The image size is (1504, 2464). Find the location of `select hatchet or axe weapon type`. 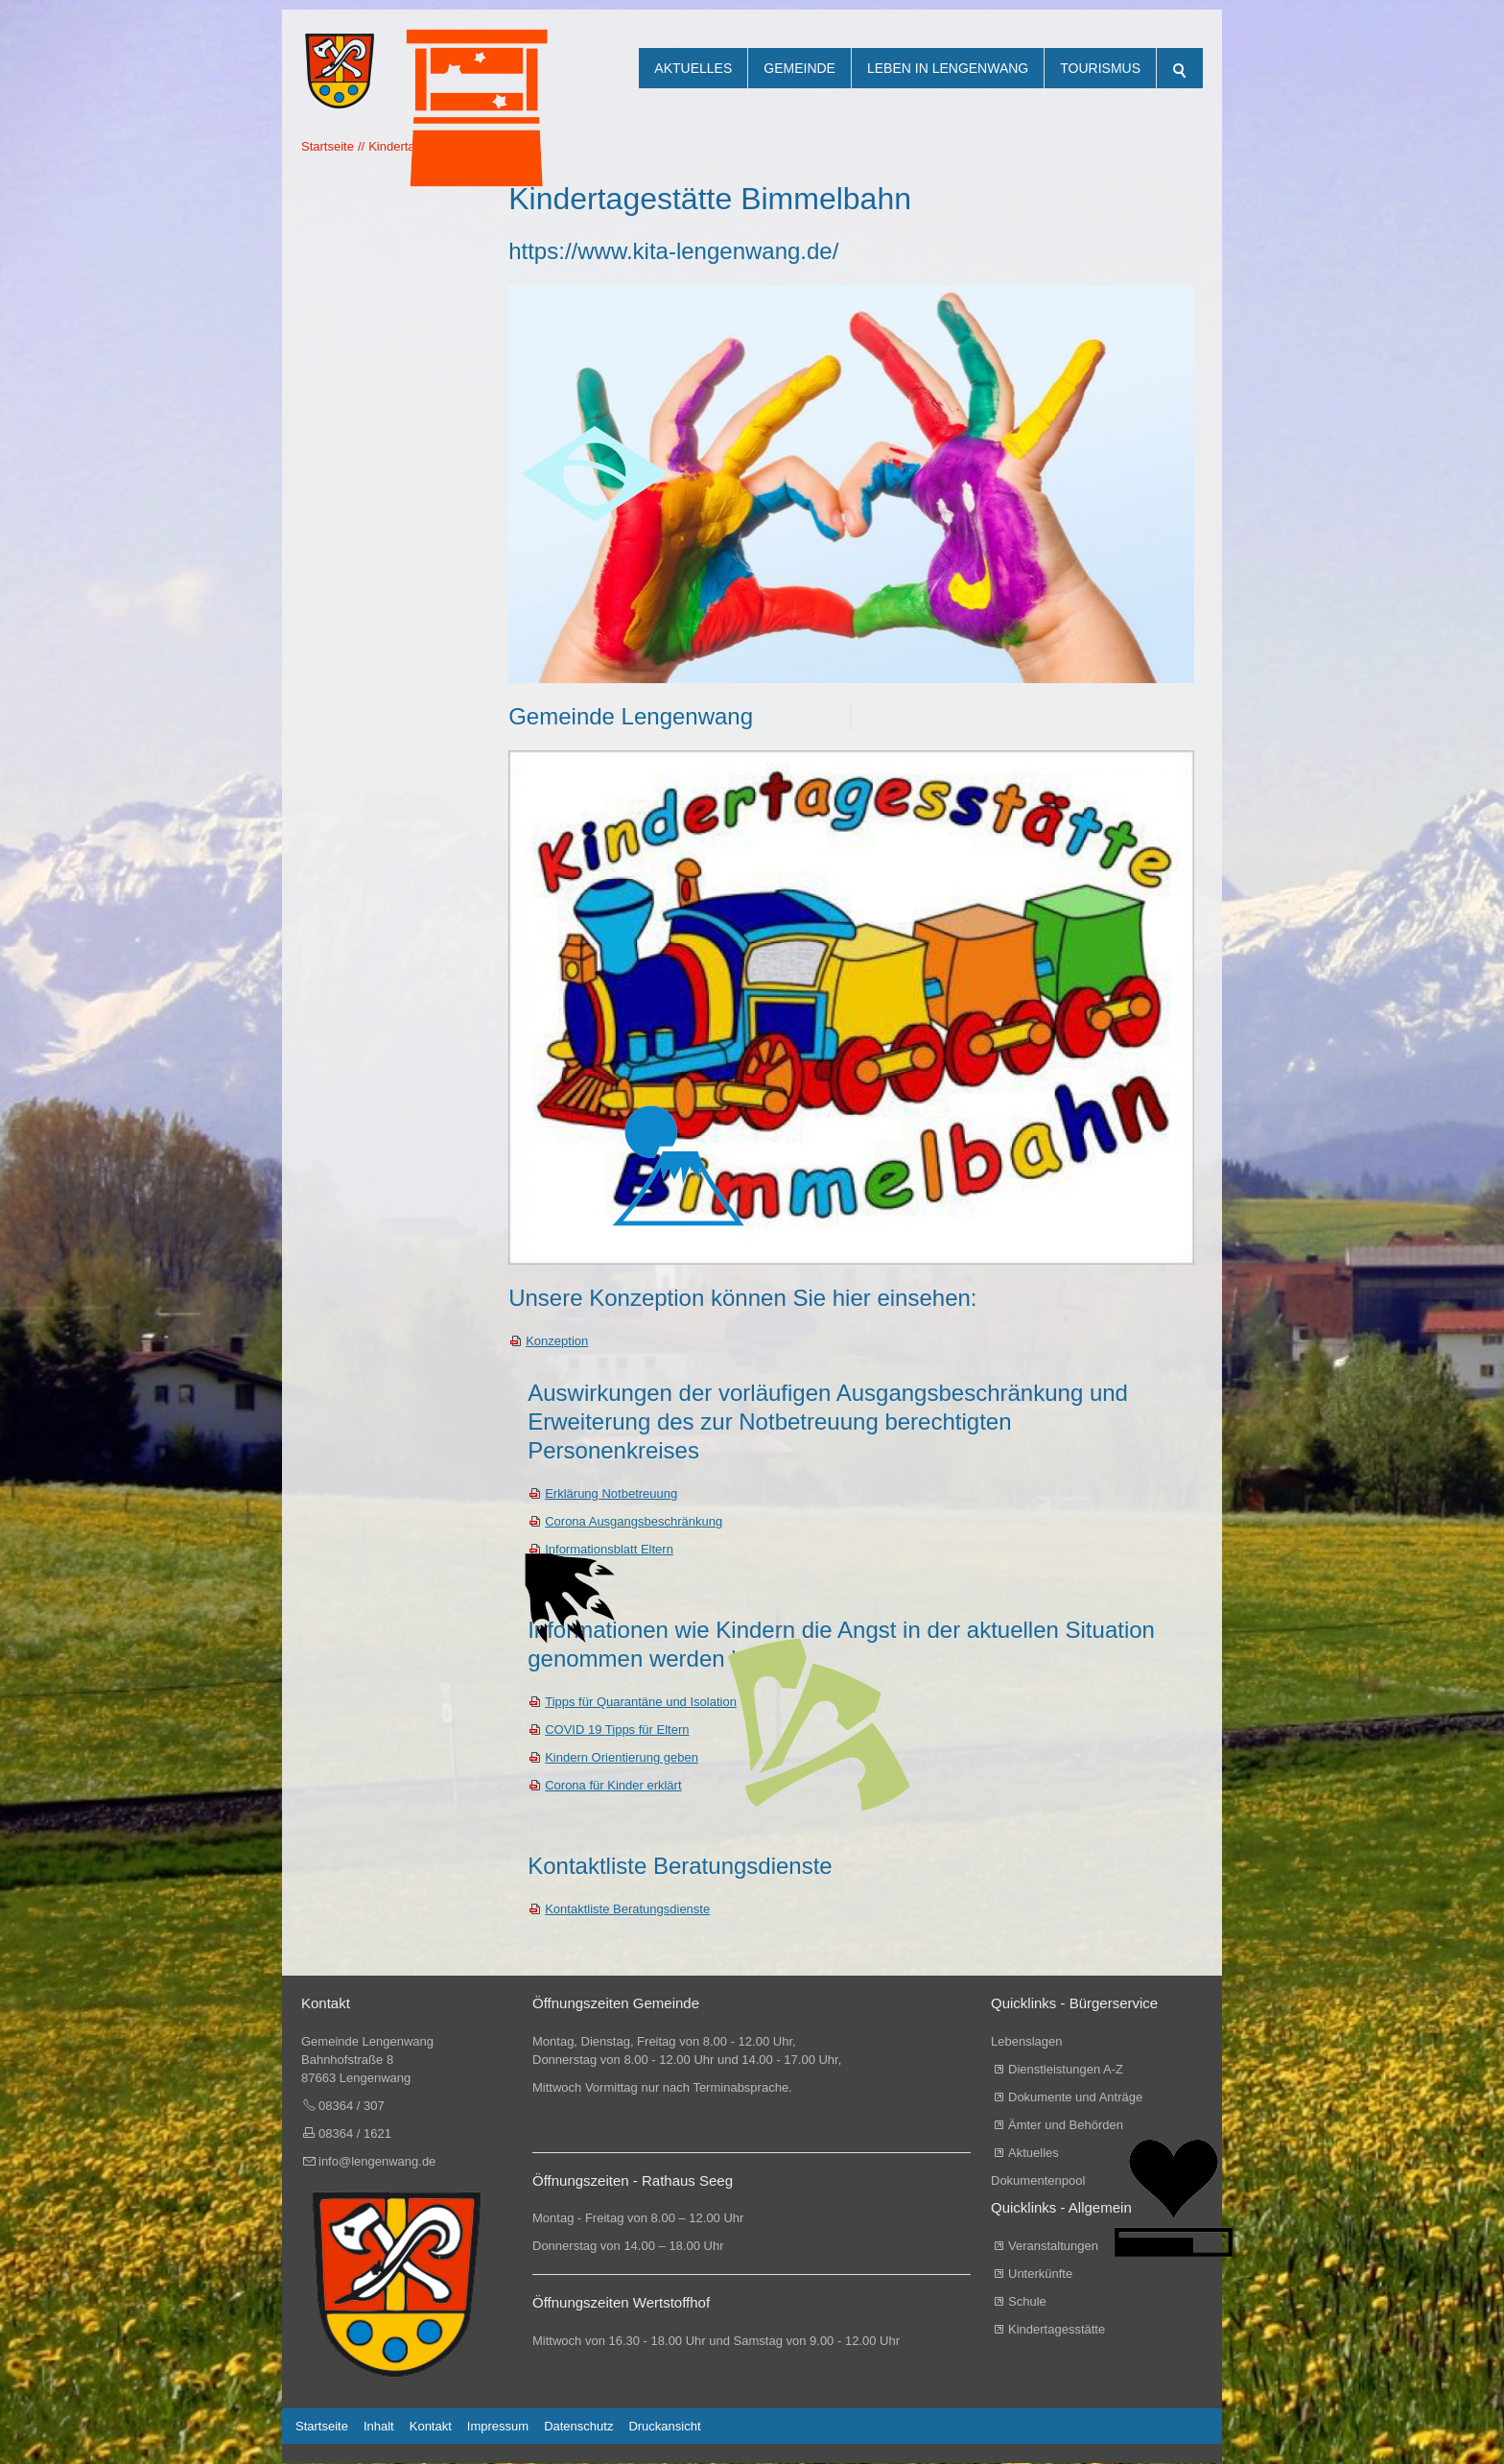

select hatchet or axe weapon type is located at coordinates (817, 1723).